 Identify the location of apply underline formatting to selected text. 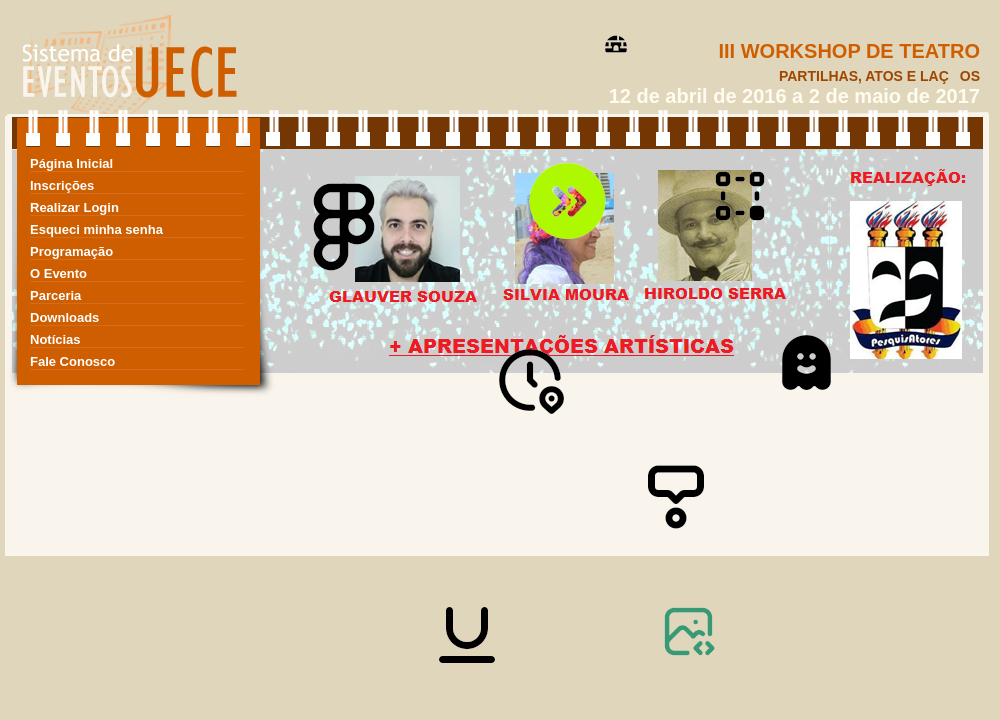
(467, 635).